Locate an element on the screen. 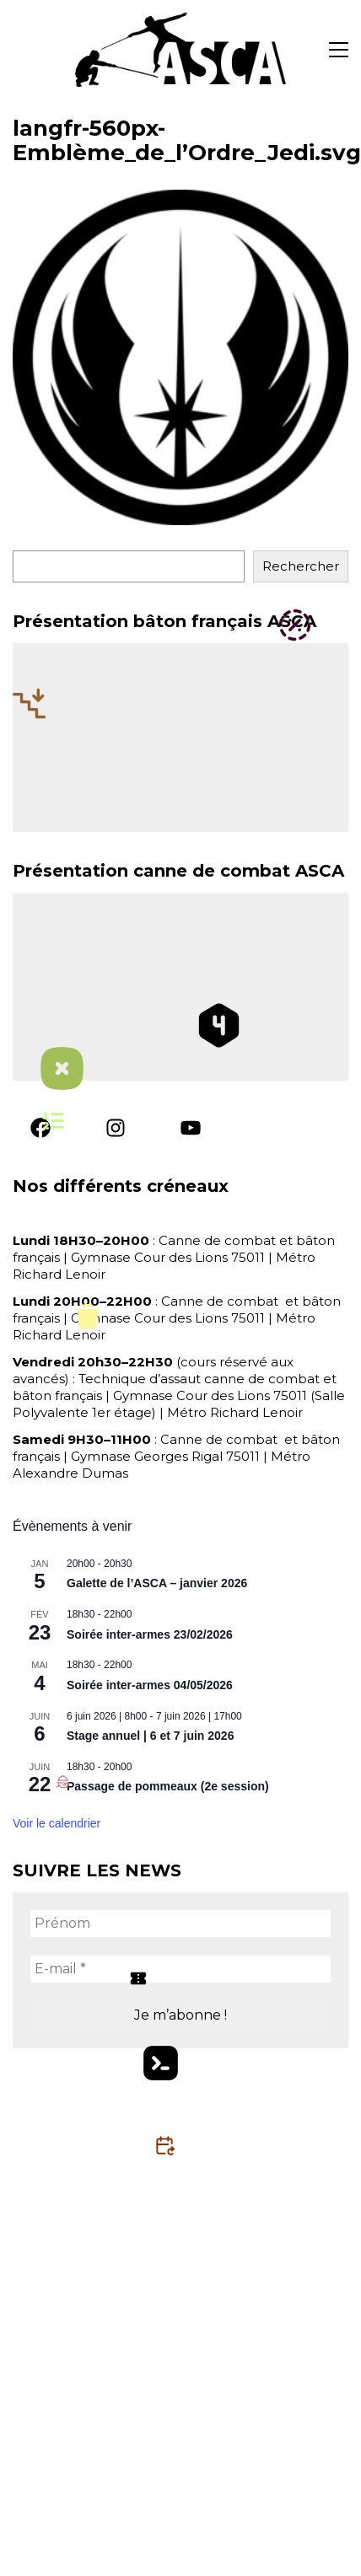  delete selected item is located at coordinates (88, 1317).